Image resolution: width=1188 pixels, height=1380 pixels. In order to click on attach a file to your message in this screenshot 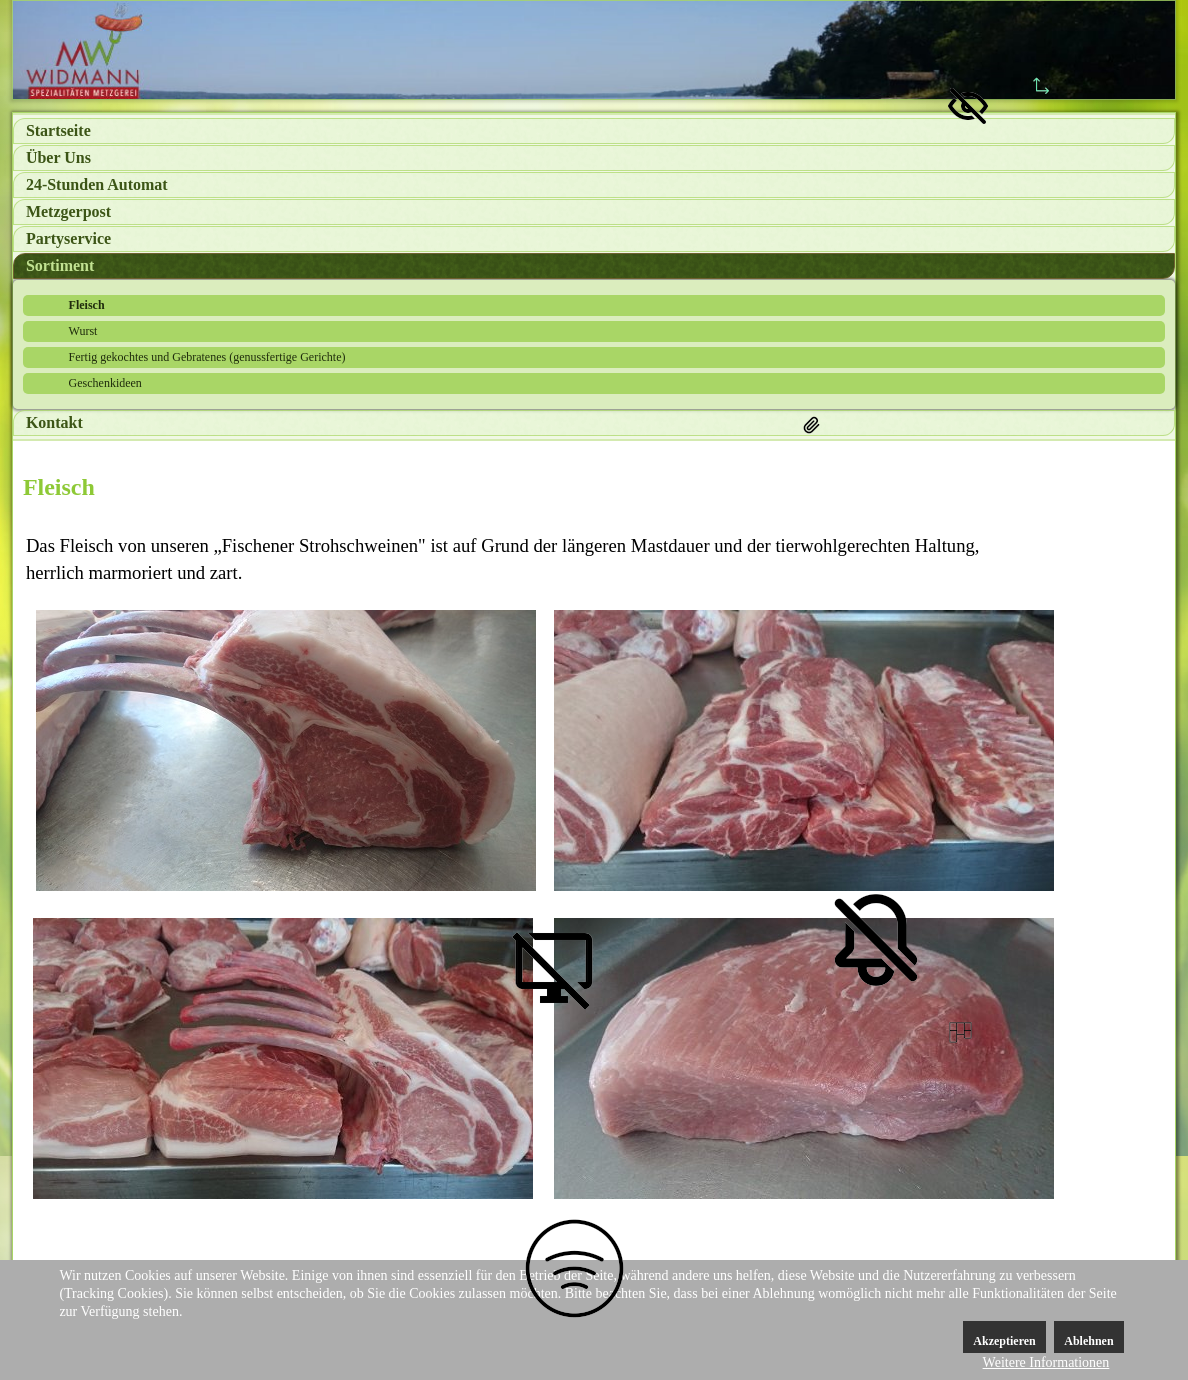, I will do `click(811, 425)`.